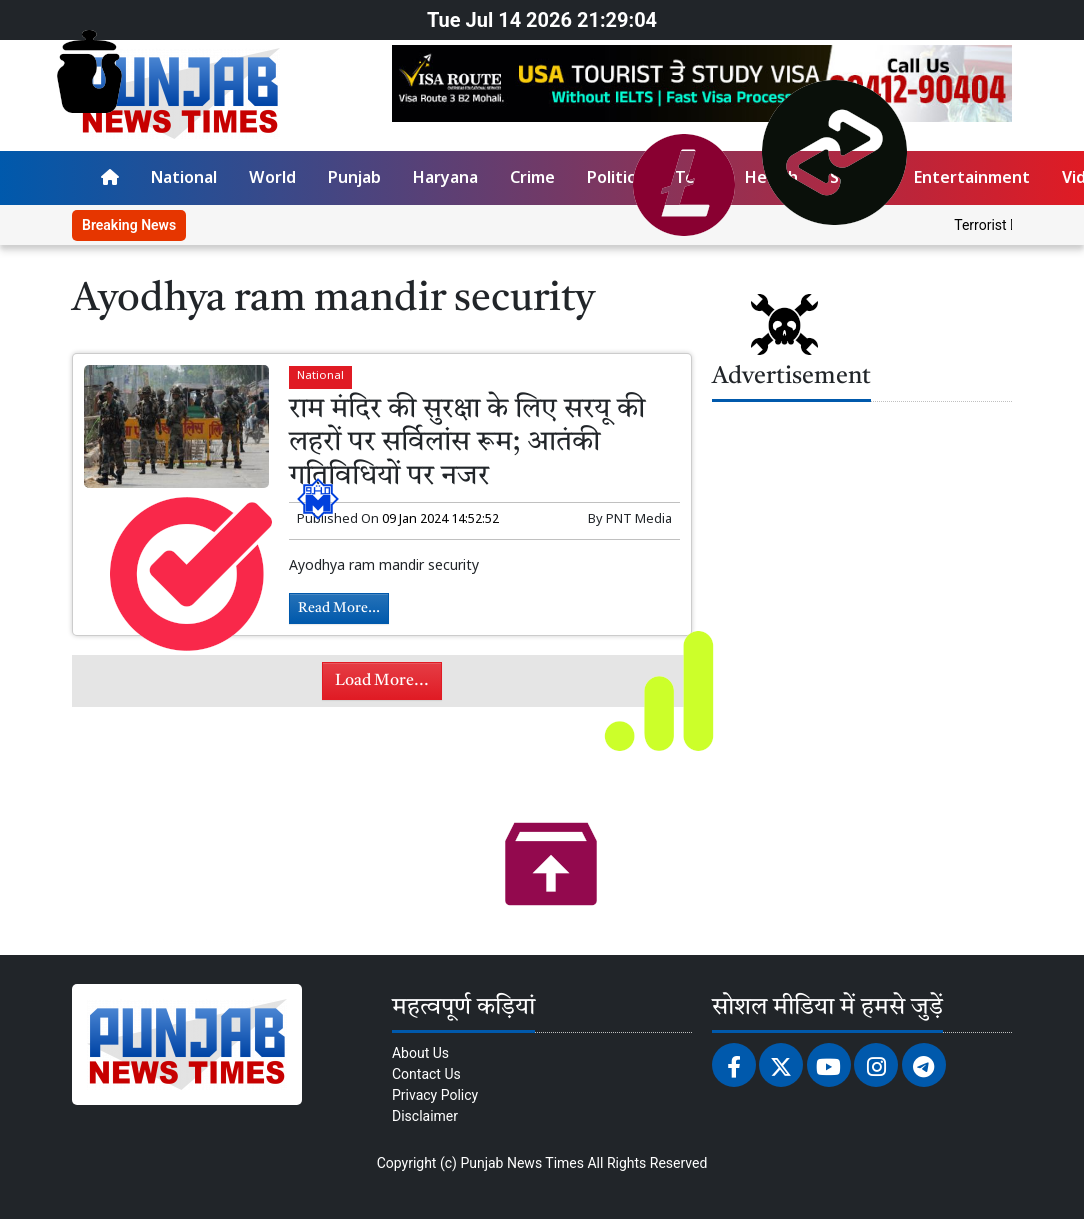  What do you see at coordinates (834, 152) in the screenshot?
I see `pay with afterpay at checkout` at bounding box center [834, 152].